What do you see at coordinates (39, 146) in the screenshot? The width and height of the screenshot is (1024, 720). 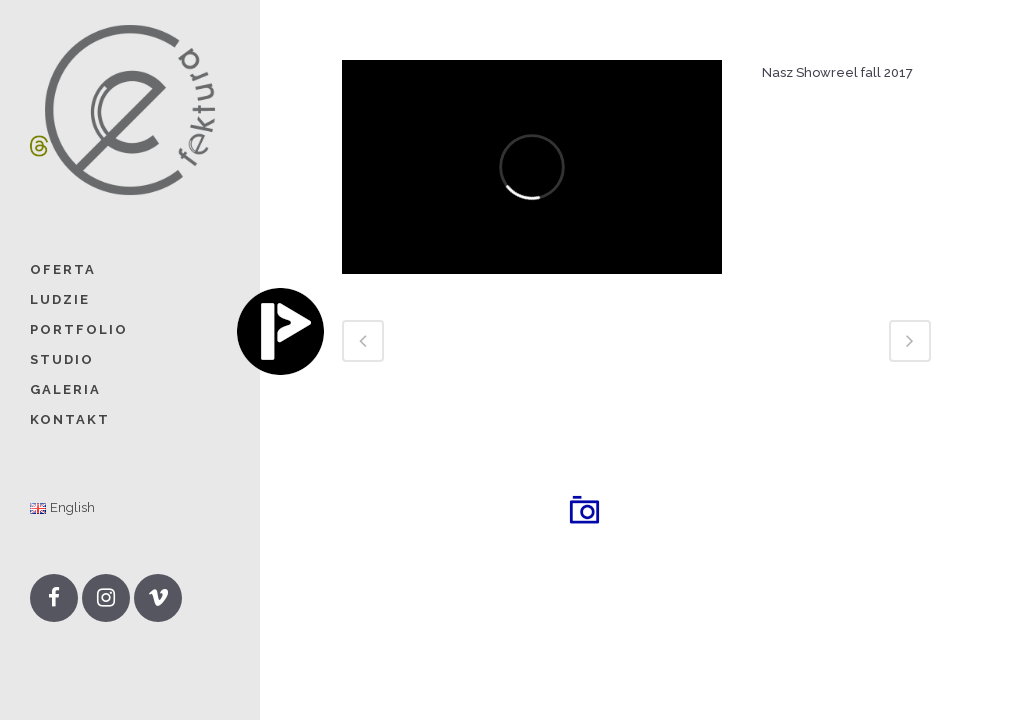 I see `open the Threads app` at bounding box center [39, 146].